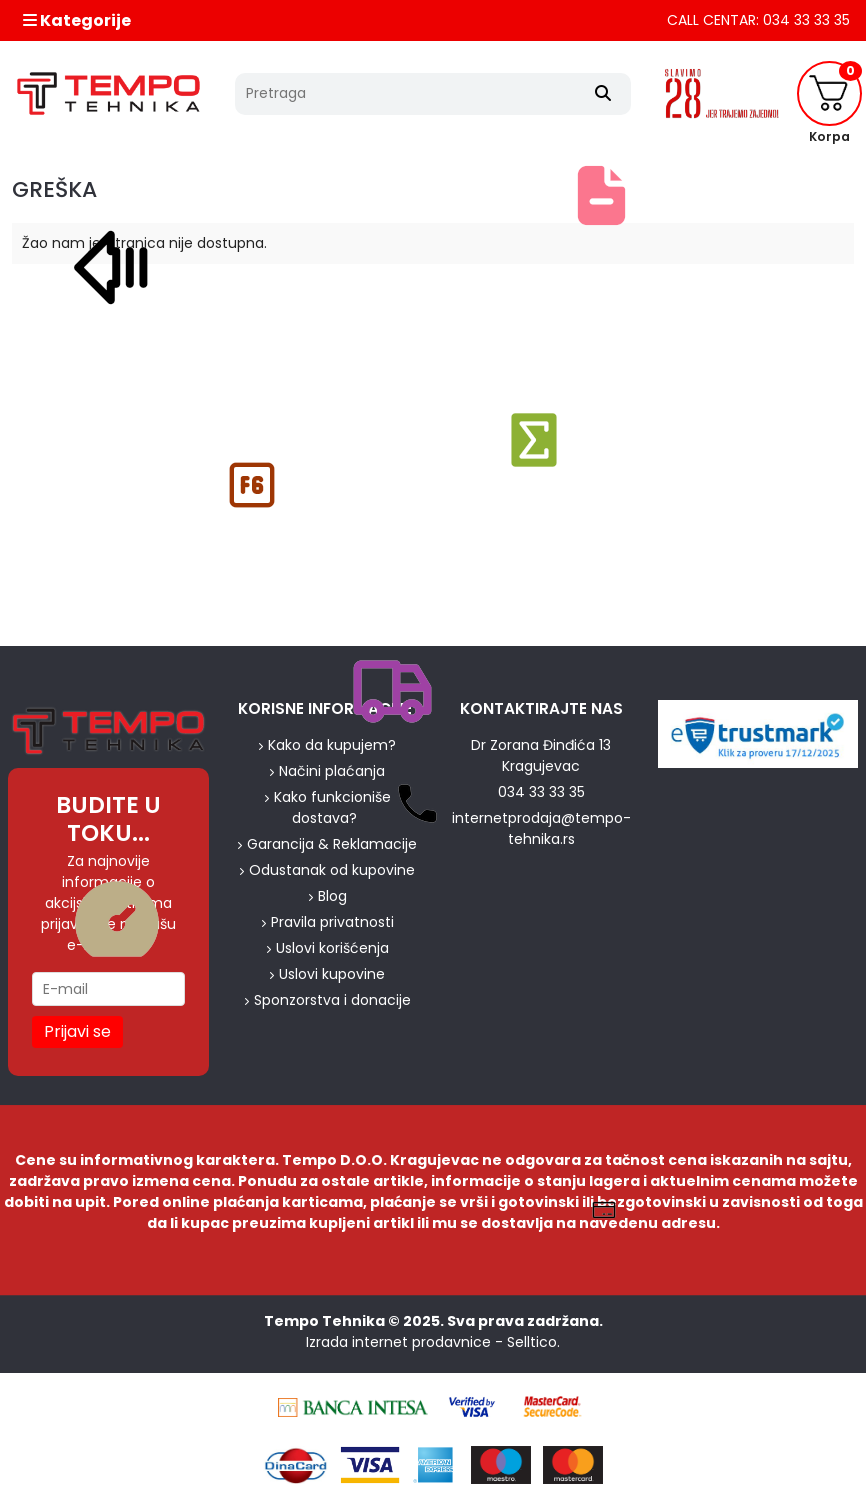  I want to click on access your dashboard overview, so click(117, 919).